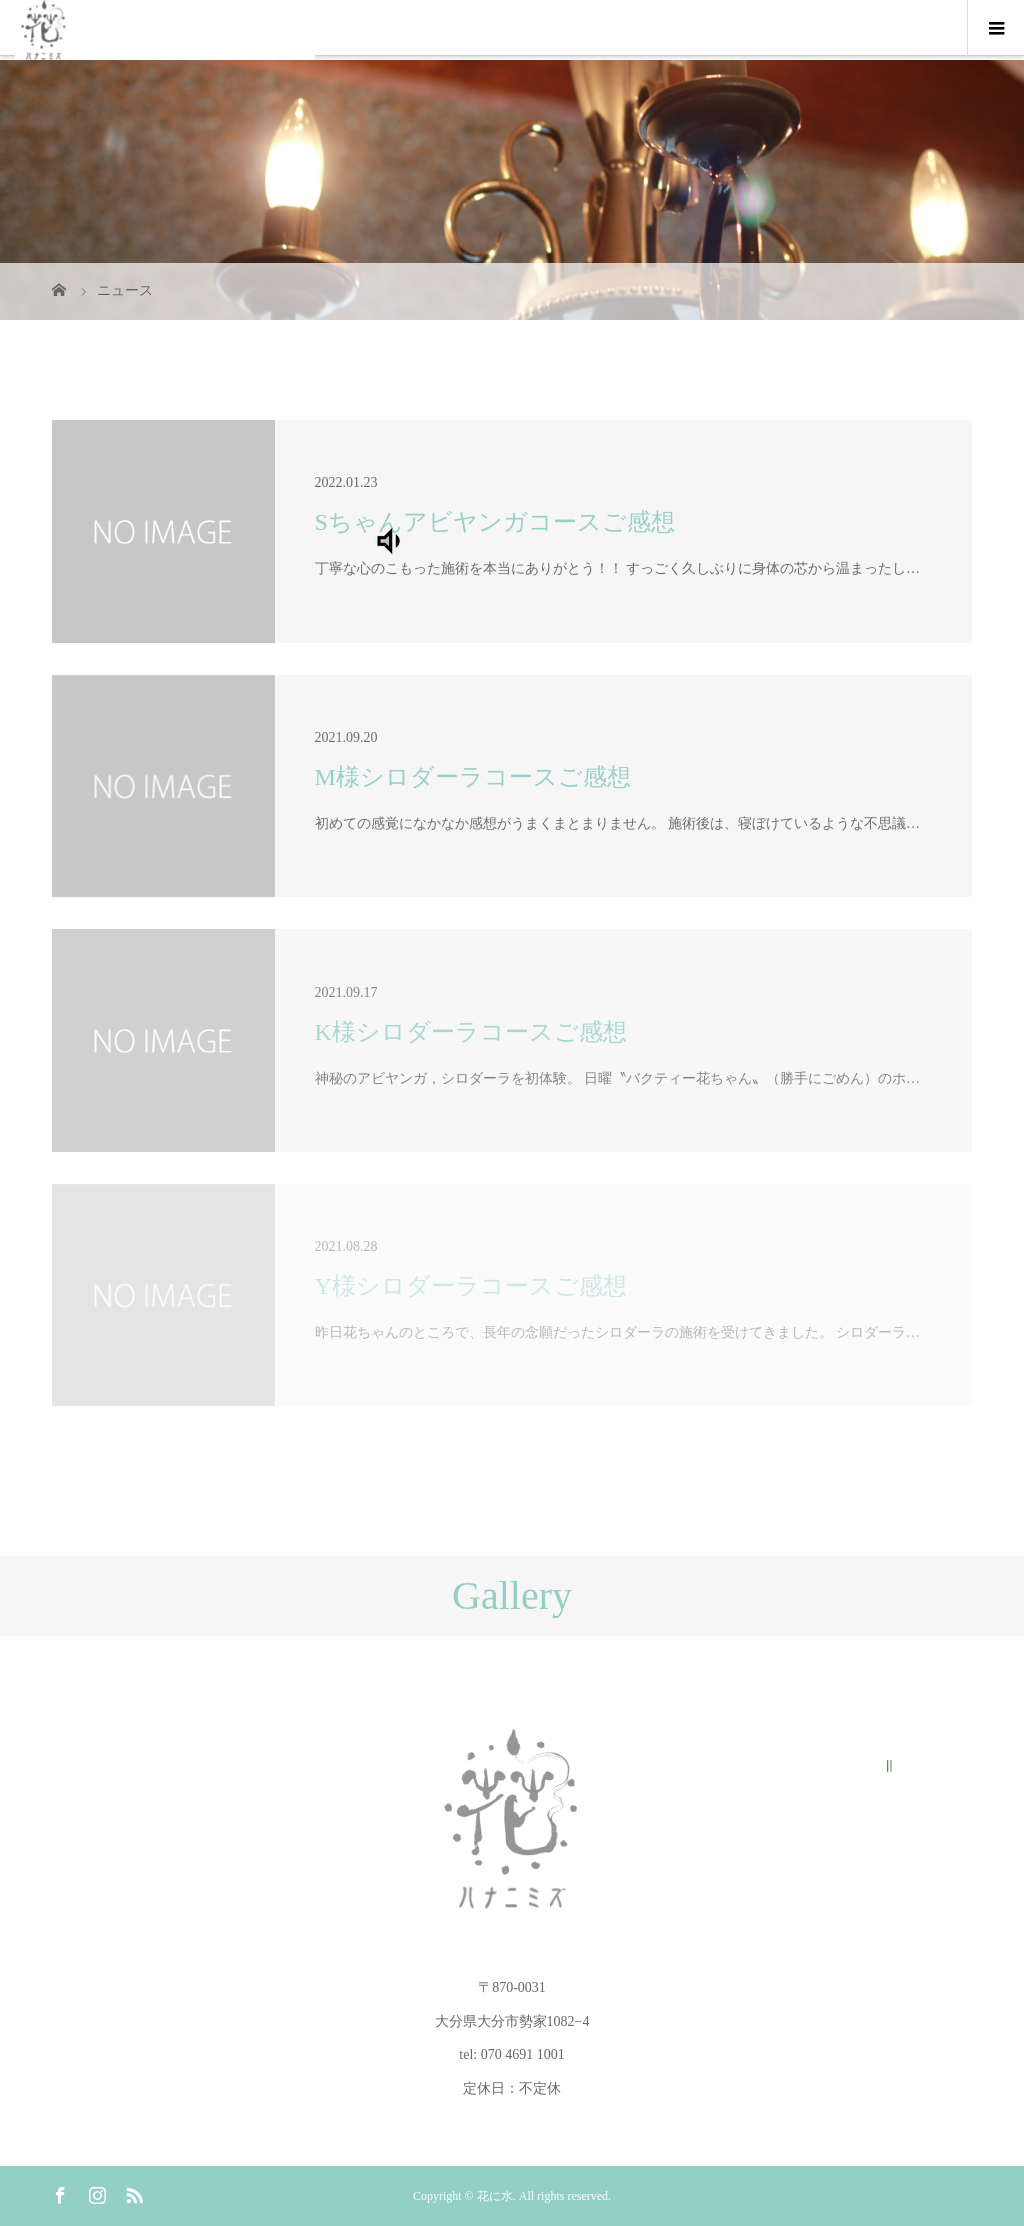 The image size is (1024, 2226). Describe the element at coordinates (893, 1766) in the screenshot. I see `indicates a count or tally of two` at that location.